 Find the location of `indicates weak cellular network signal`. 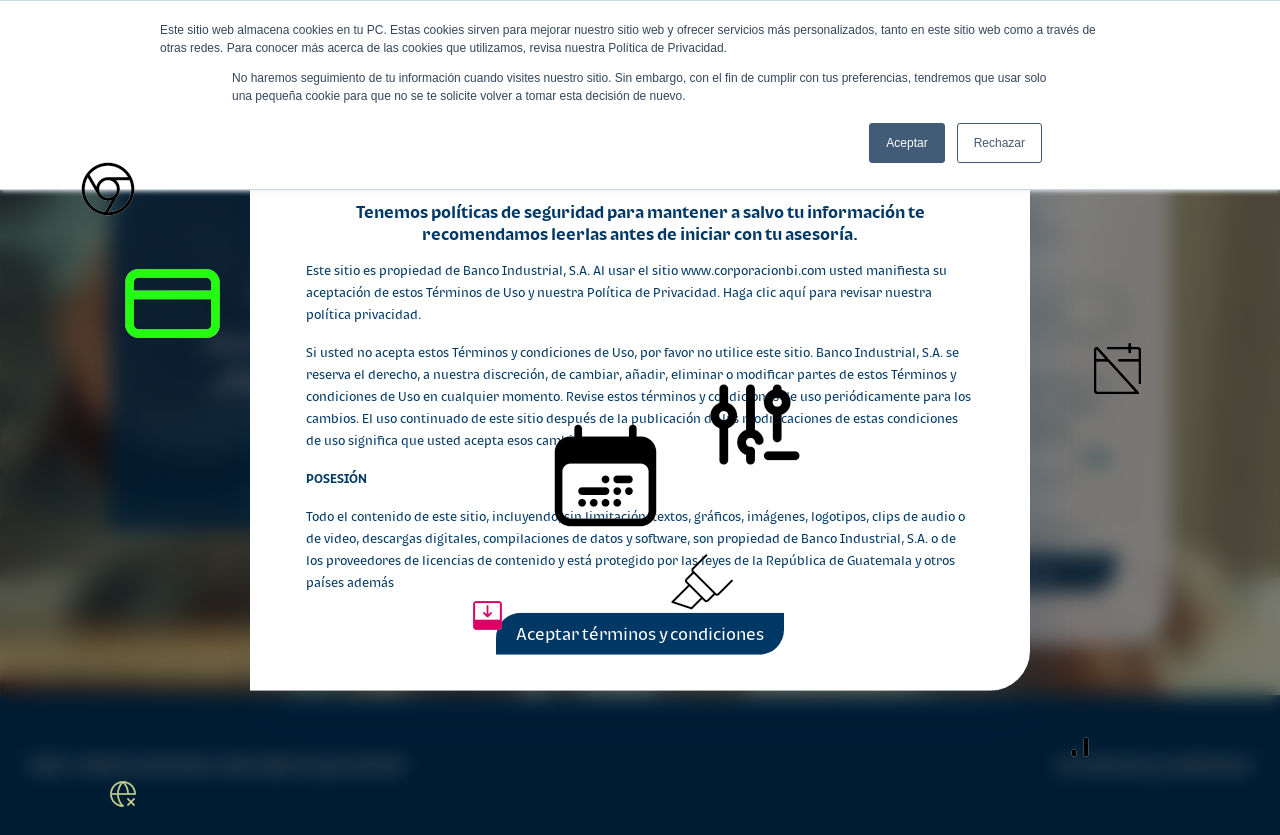

indicates weak cellular network signal is located at coordinates (1100, 732).